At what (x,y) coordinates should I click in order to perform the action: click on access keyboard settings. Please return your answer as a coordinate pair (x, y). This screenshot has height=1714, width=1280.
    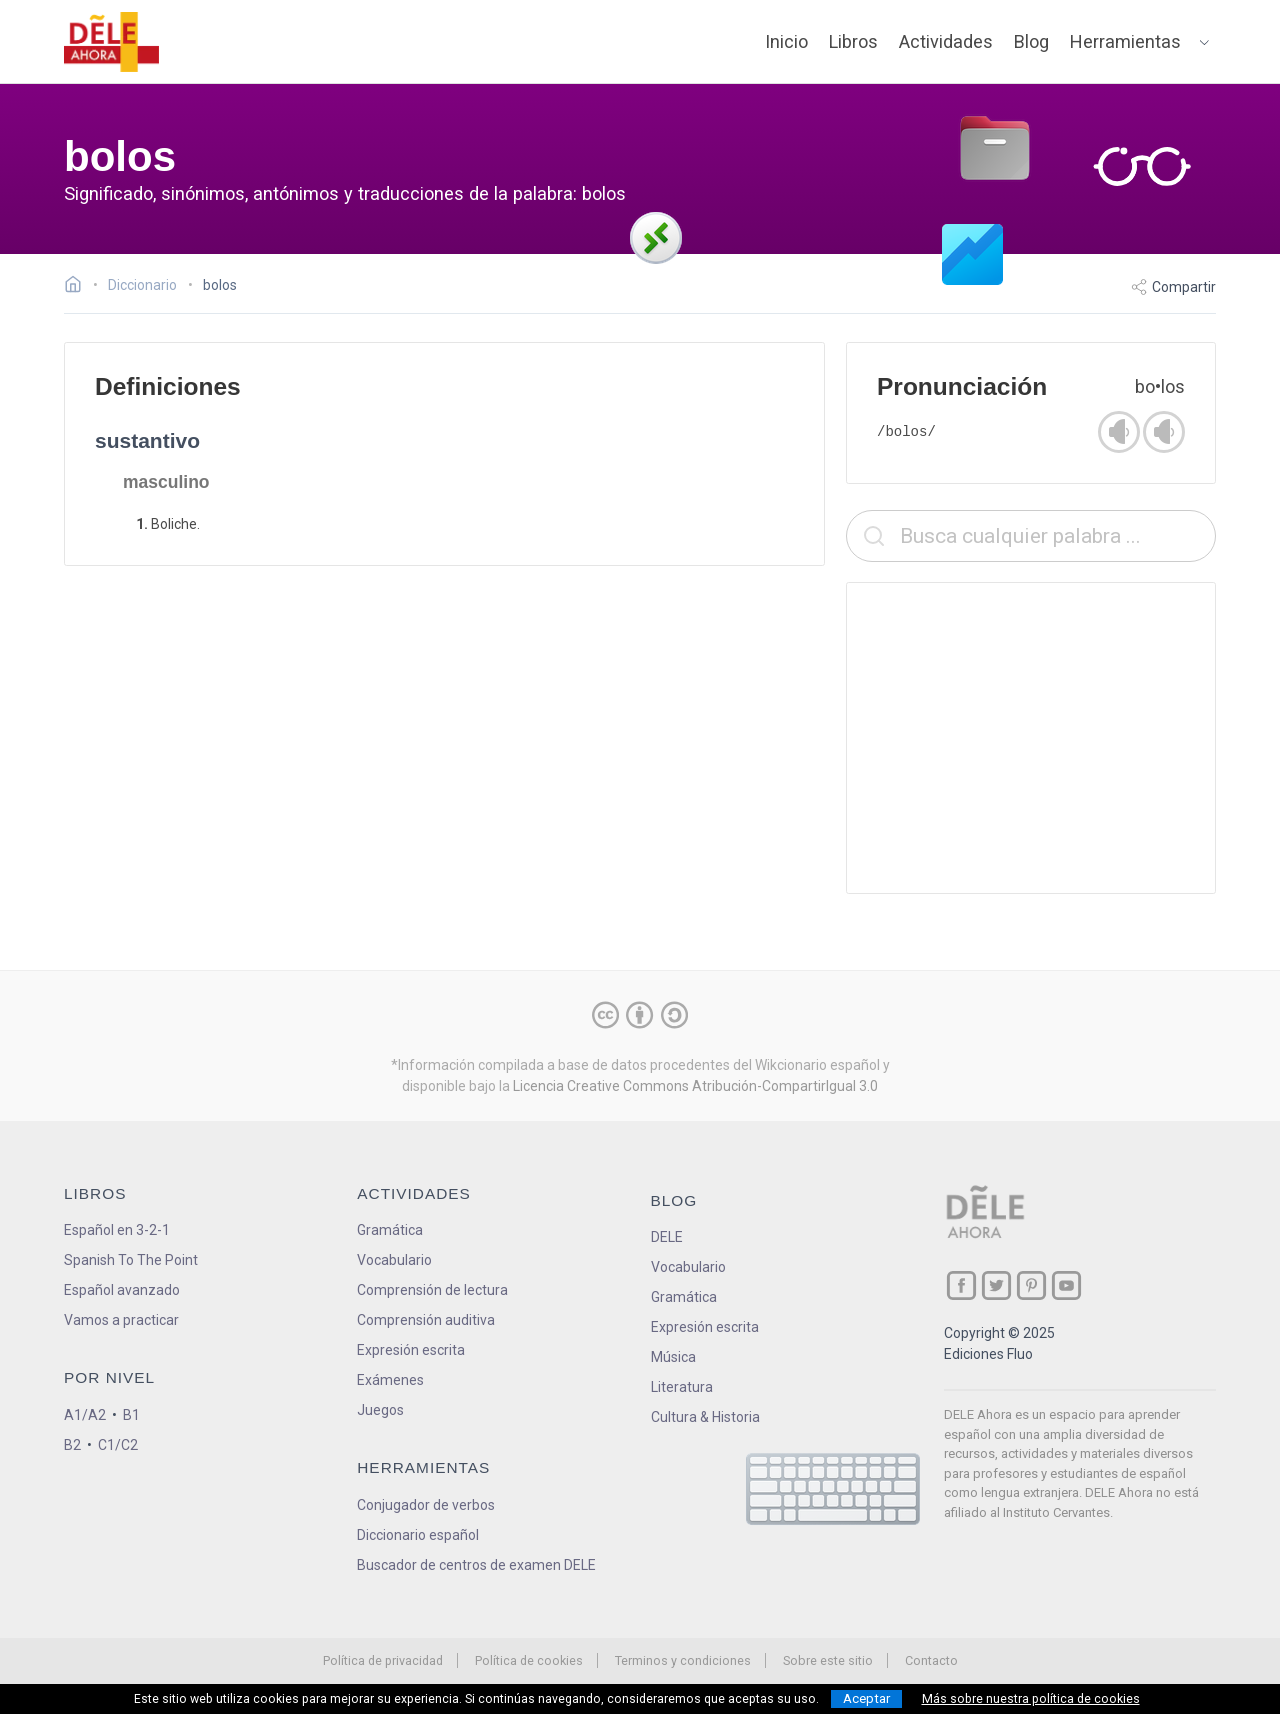
    Looking at the image, I should click on (833, 1489).